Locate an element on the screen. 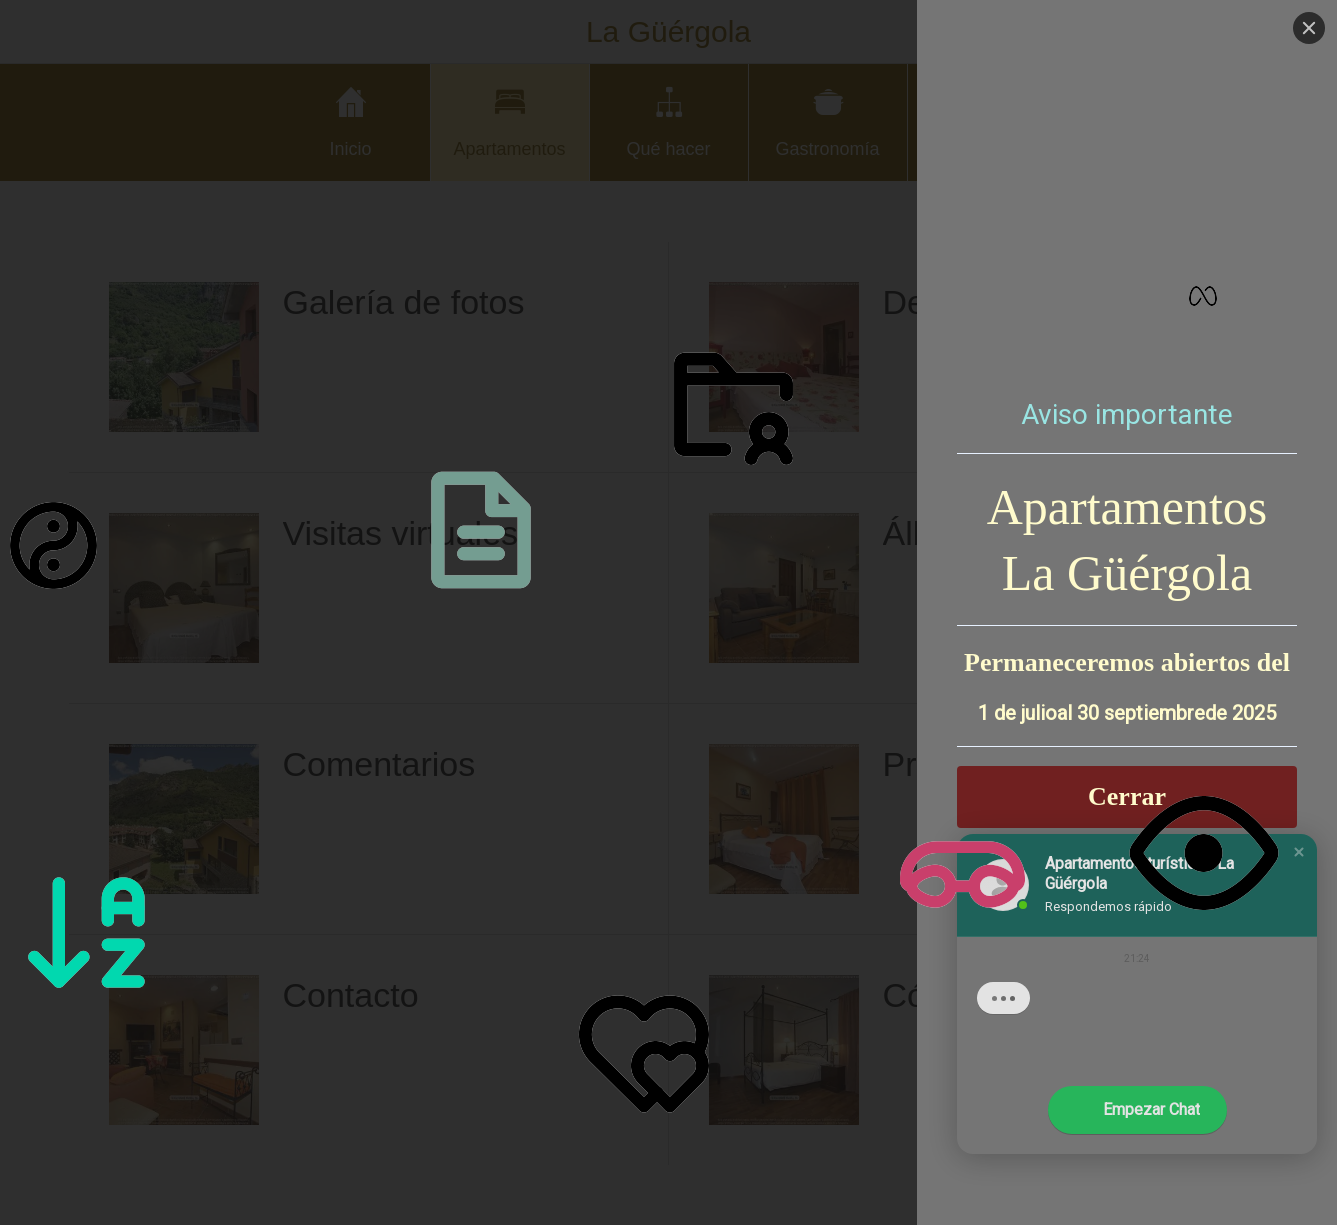 The width and height of the screenshot is (1337, 1225). view liked or favorited items is located at coordinates (644, 1054).